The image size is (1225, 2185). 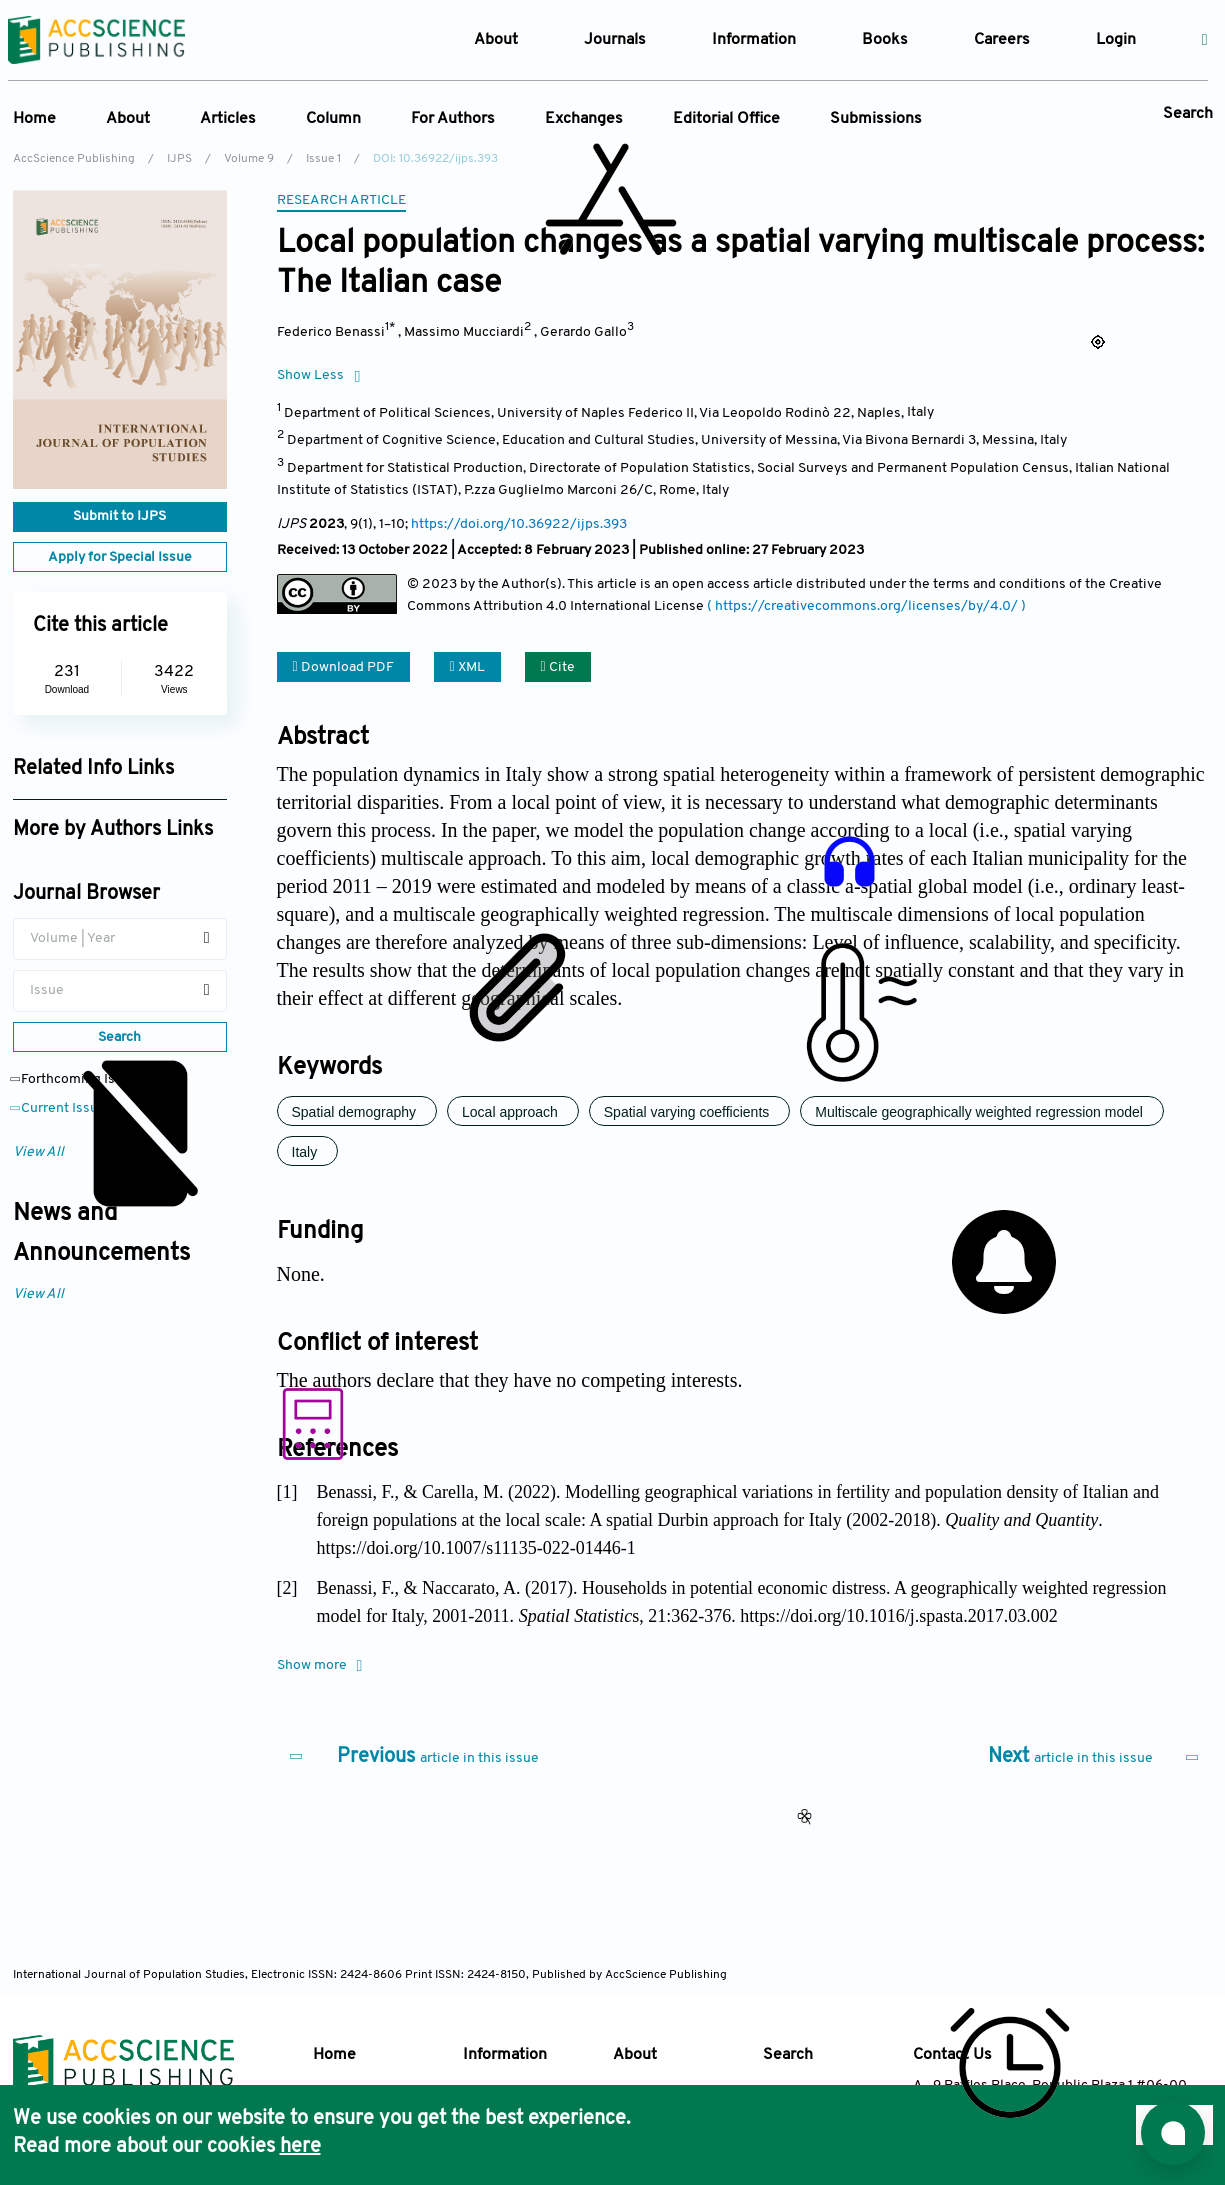 I want to click on open the calculator app, so click(x=313, y=1424).